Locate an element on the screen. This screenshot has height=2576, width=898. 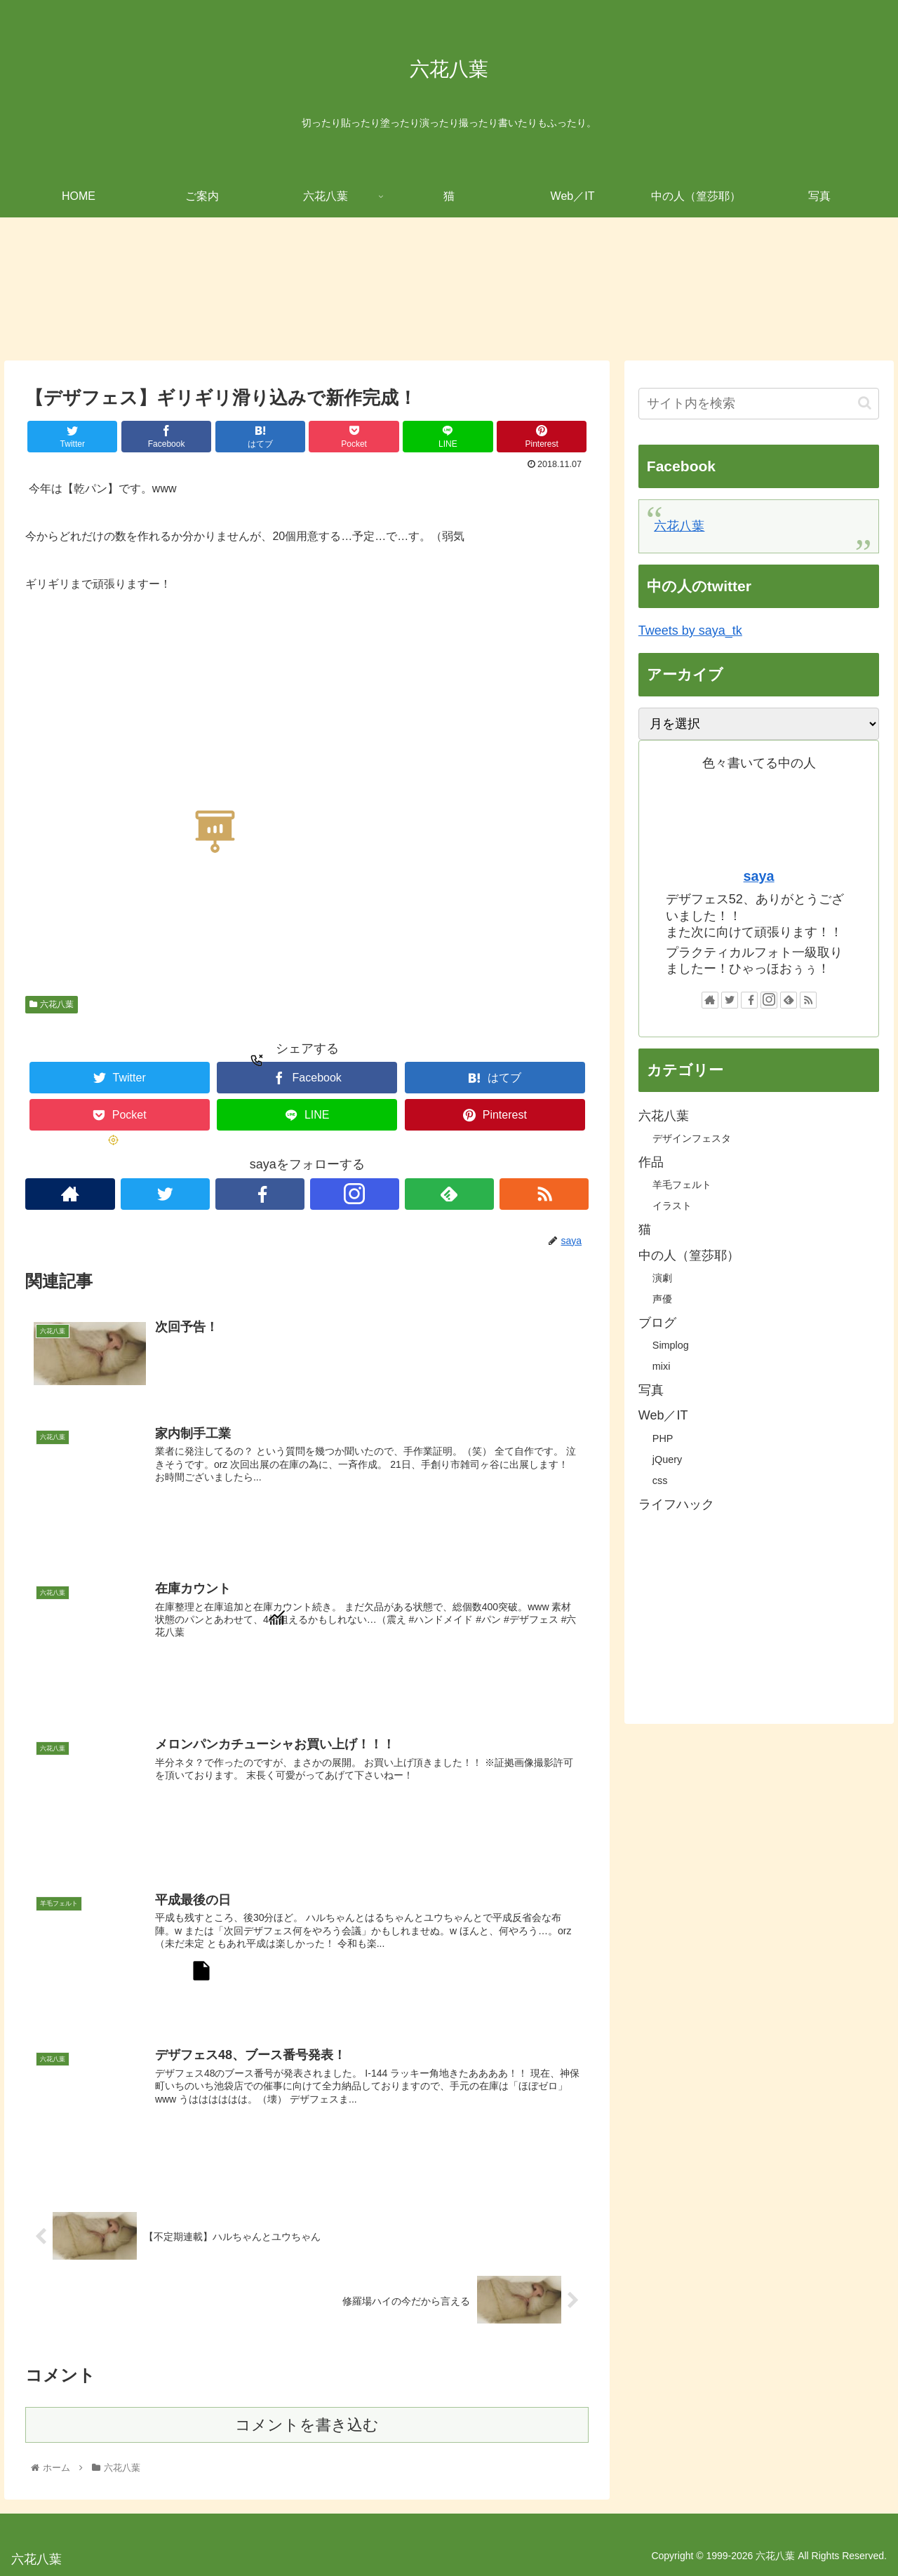
view analytics and performance trends is located at coordinates (276, 1617).